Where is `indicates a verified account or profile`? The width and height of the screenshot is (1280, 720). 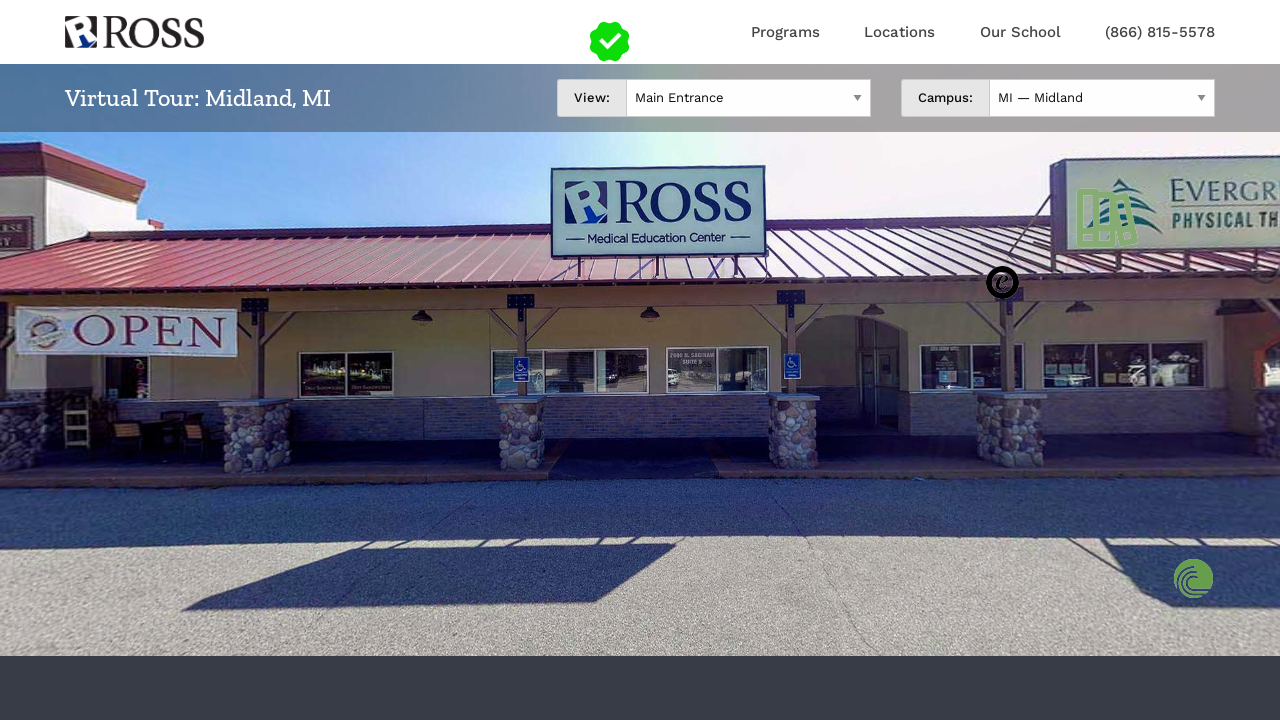
indicates a verified account or profile is located at coordinates (609, 41).